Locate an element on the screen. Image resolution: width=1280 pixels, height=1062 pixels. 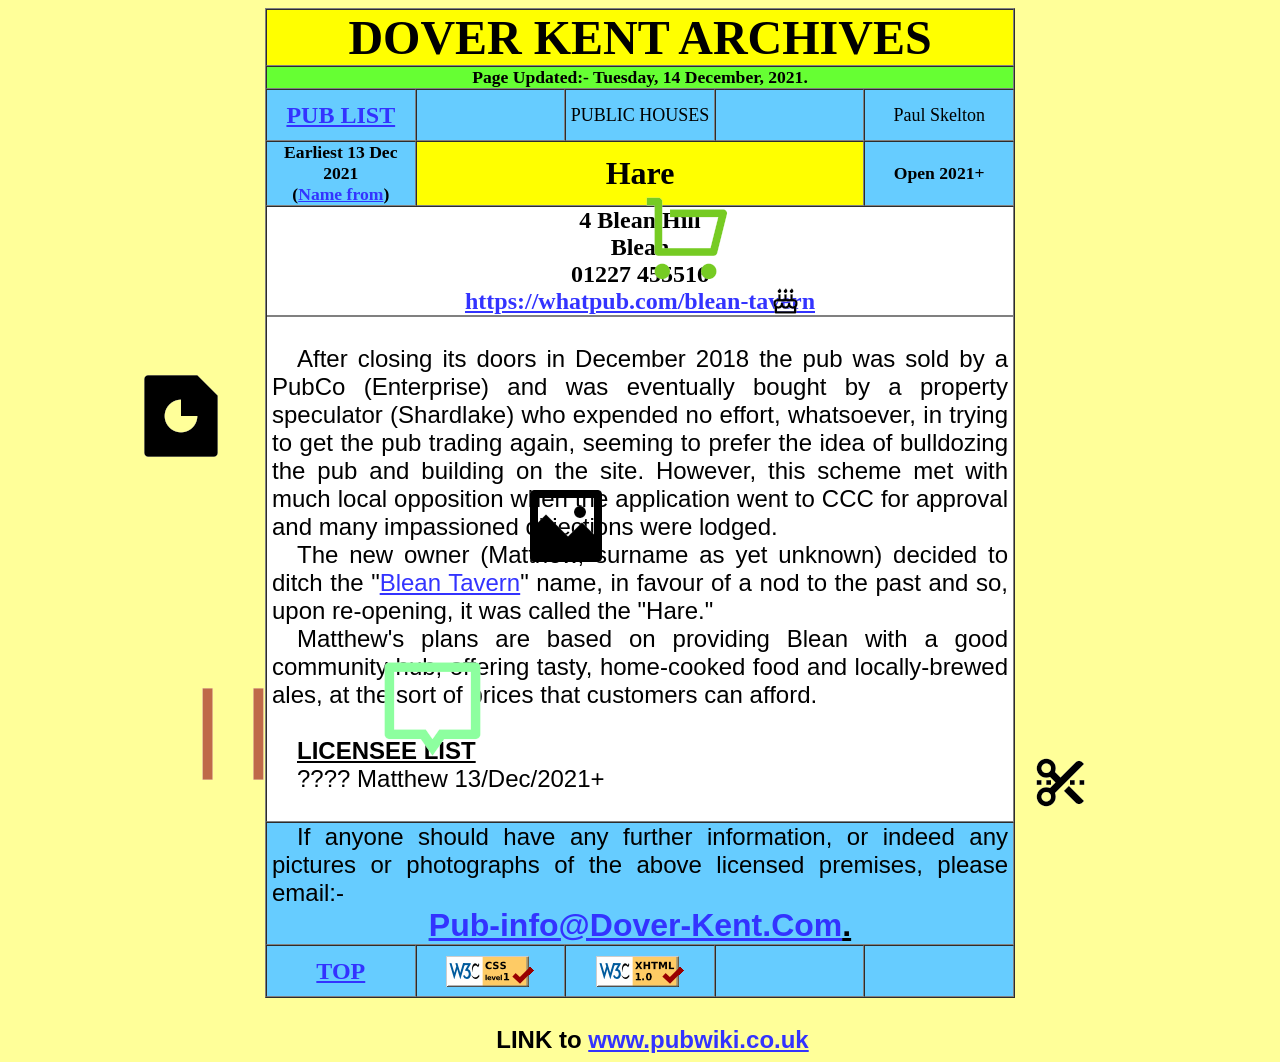
open chat or messaging is located at coordinates (432, 705).